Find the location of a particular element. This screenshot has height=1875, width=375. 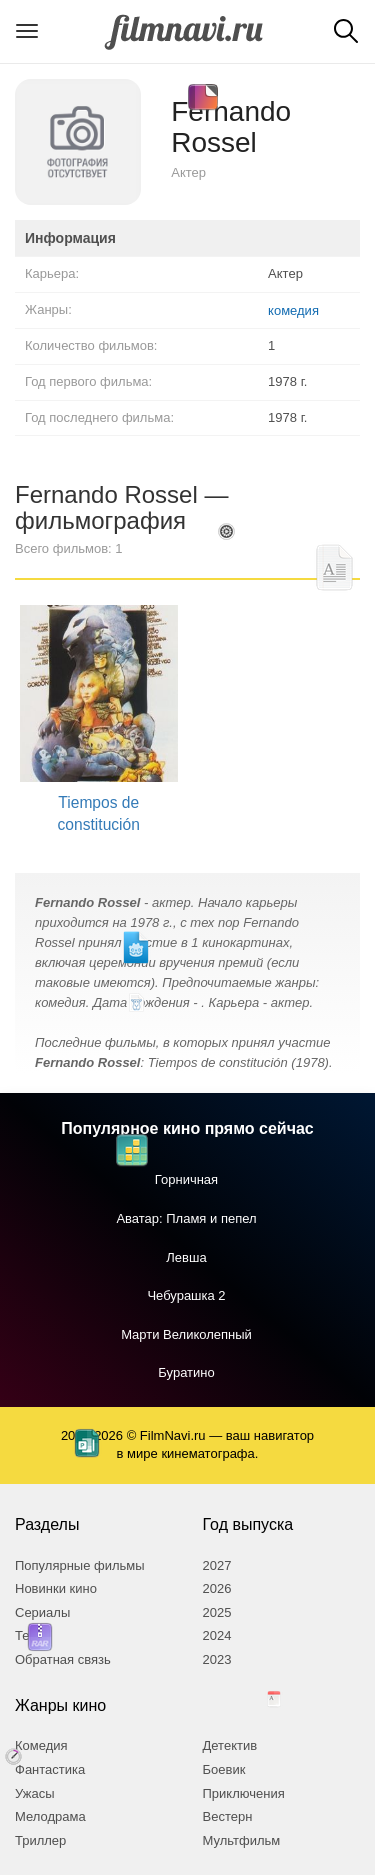

open ebook reader application is located at coordinates (274, 1699).